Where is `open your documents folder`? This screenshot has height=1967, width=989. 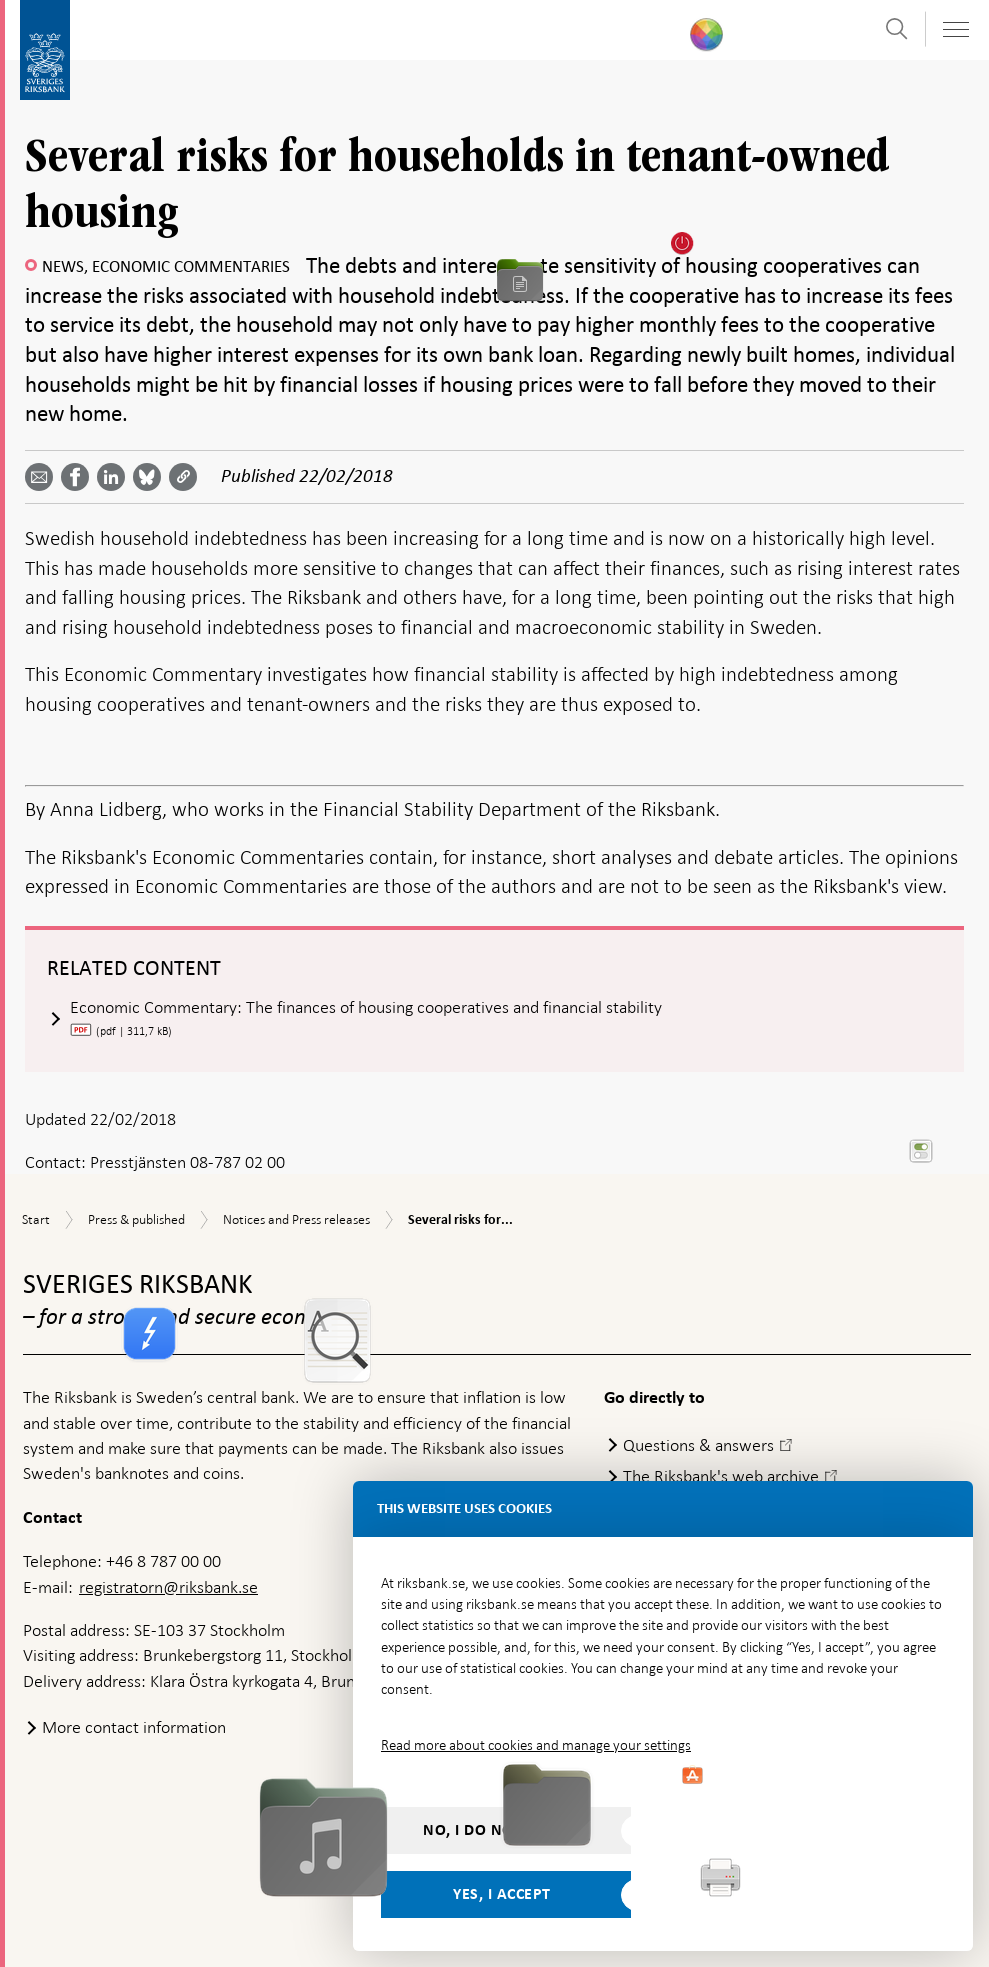
open your documents folder is located at coordinates (520, 280).